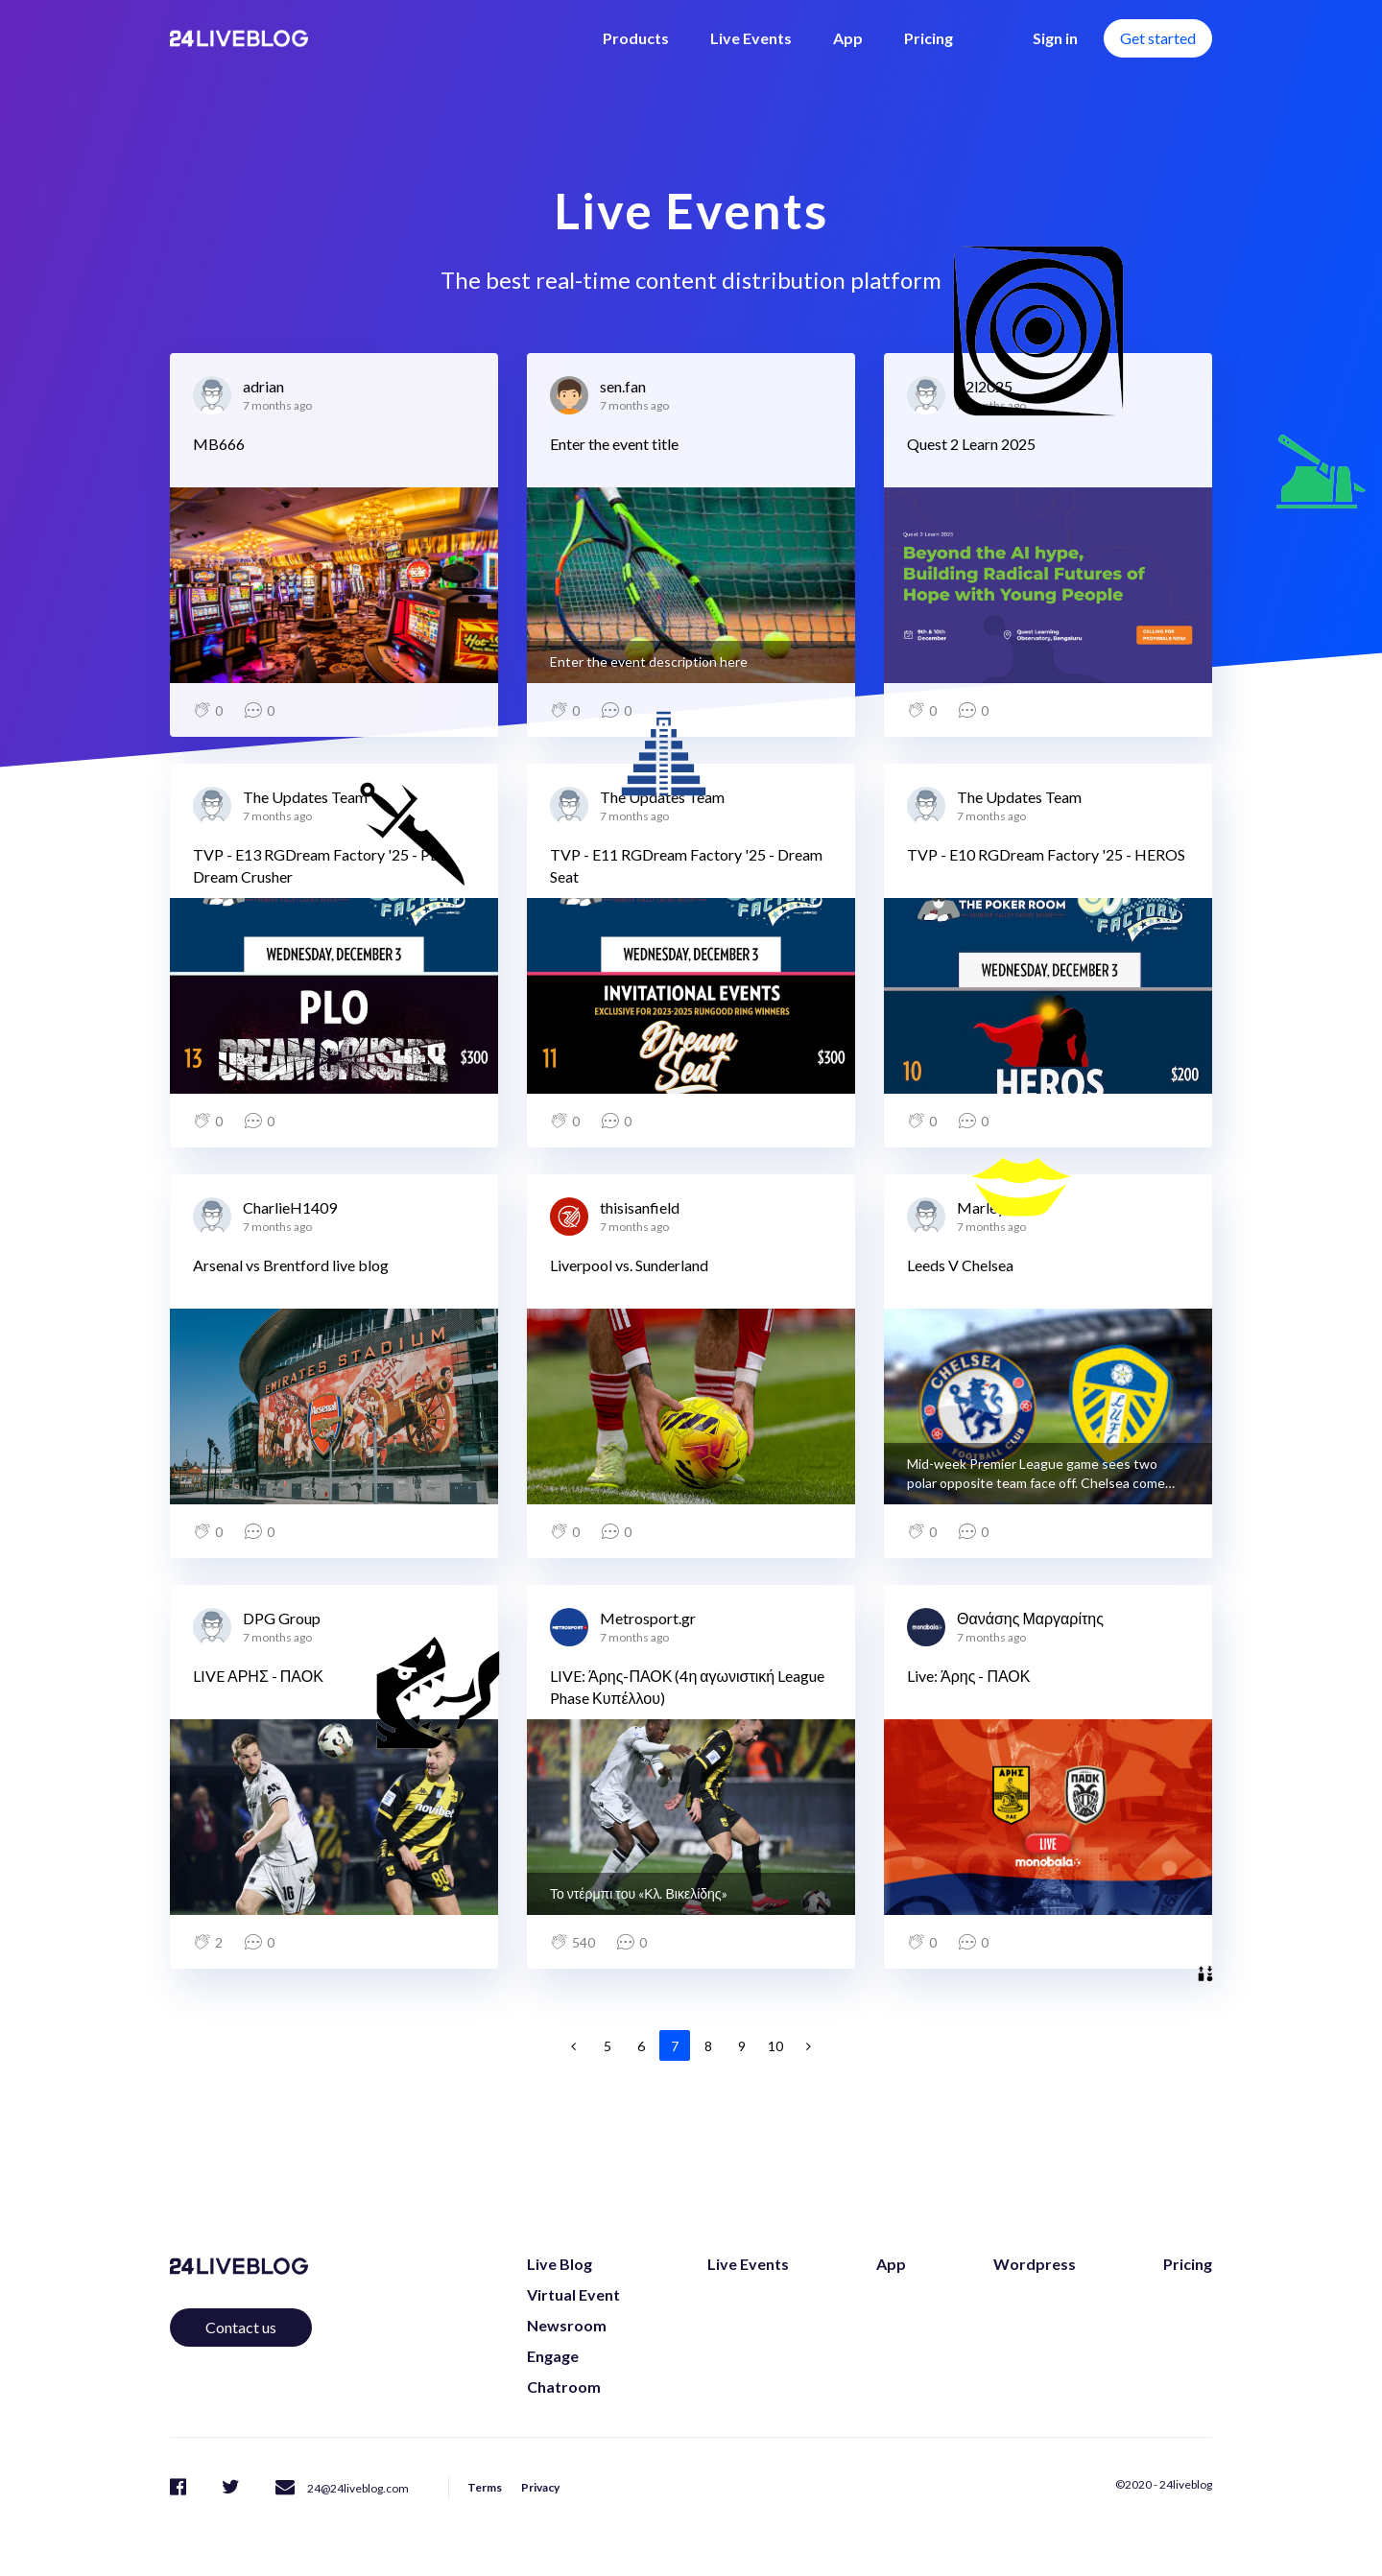 The image size is (1382, 2576). I want to click on indicates shark attack or danger zone in a game, so click(438, 1689).